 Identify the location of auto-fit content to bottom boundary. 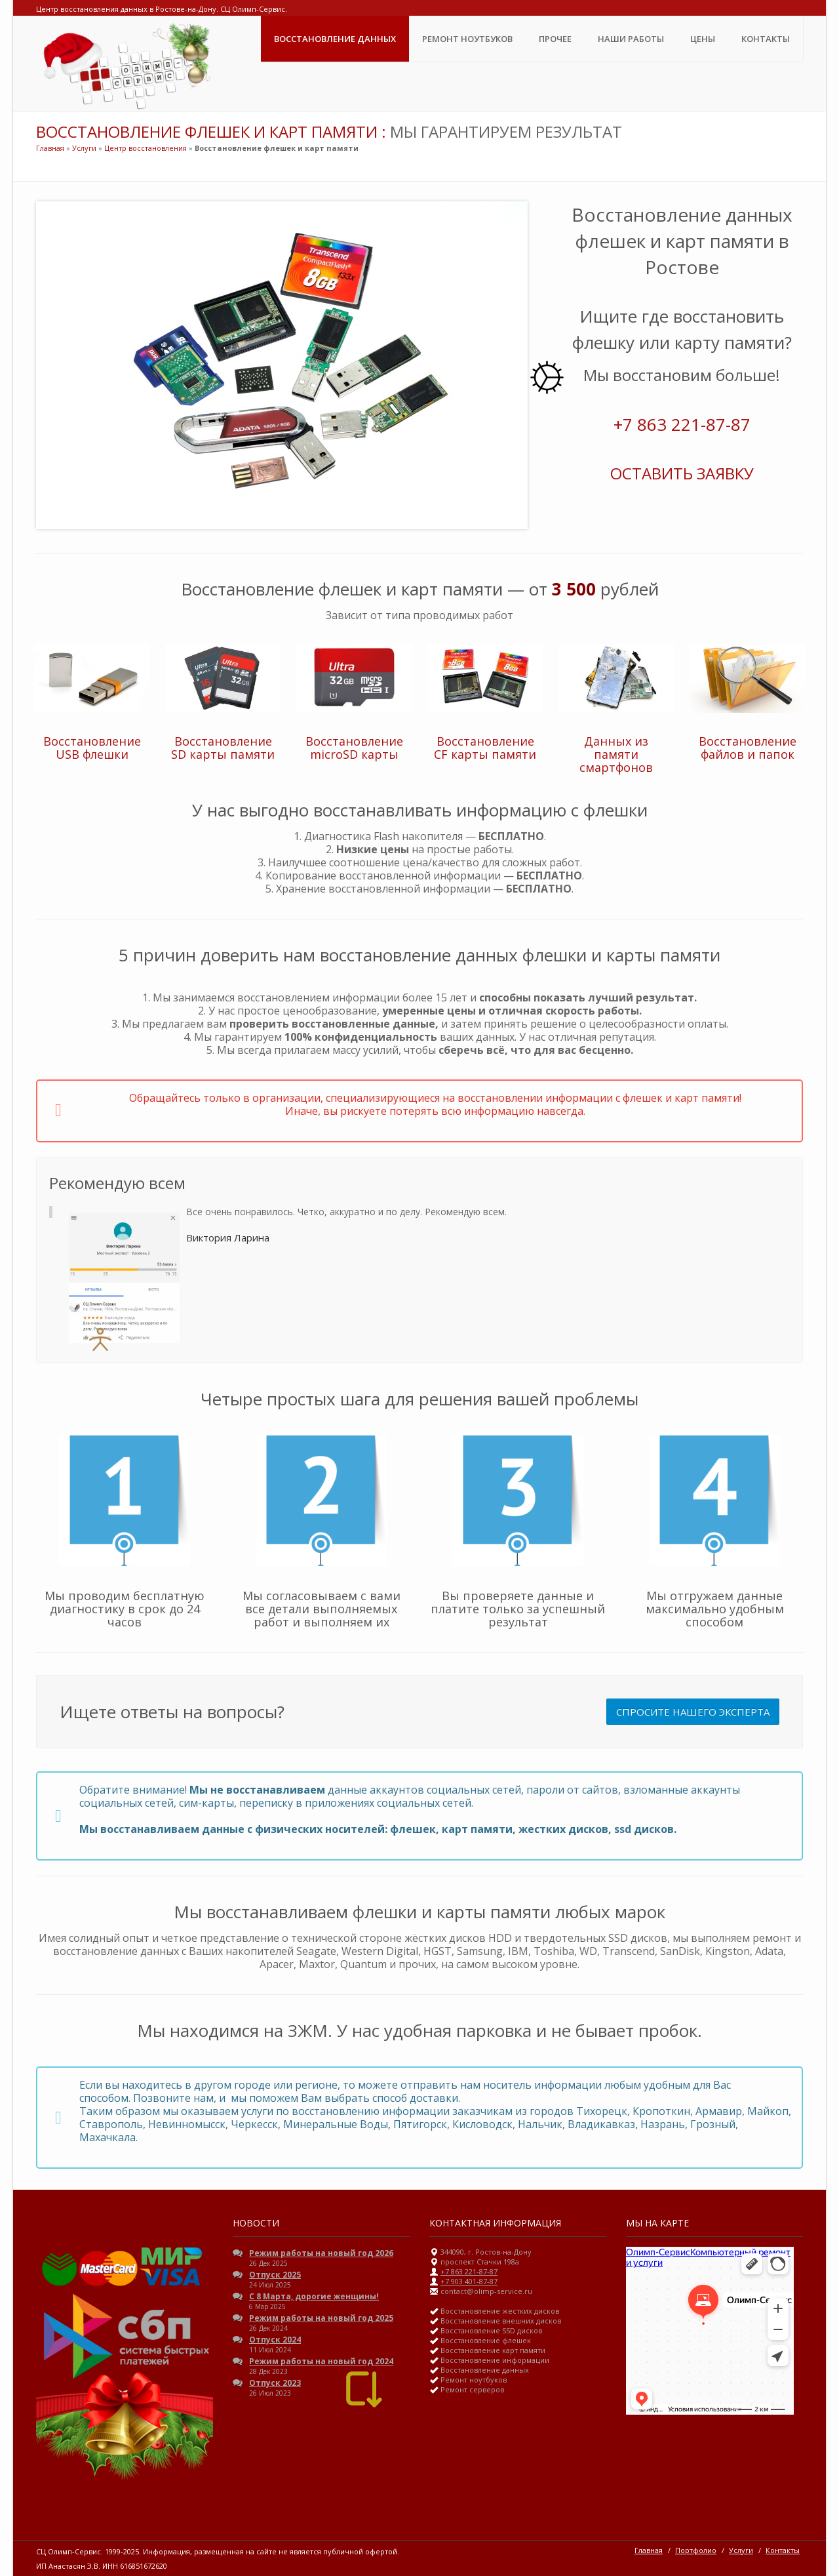
(363, 2388).